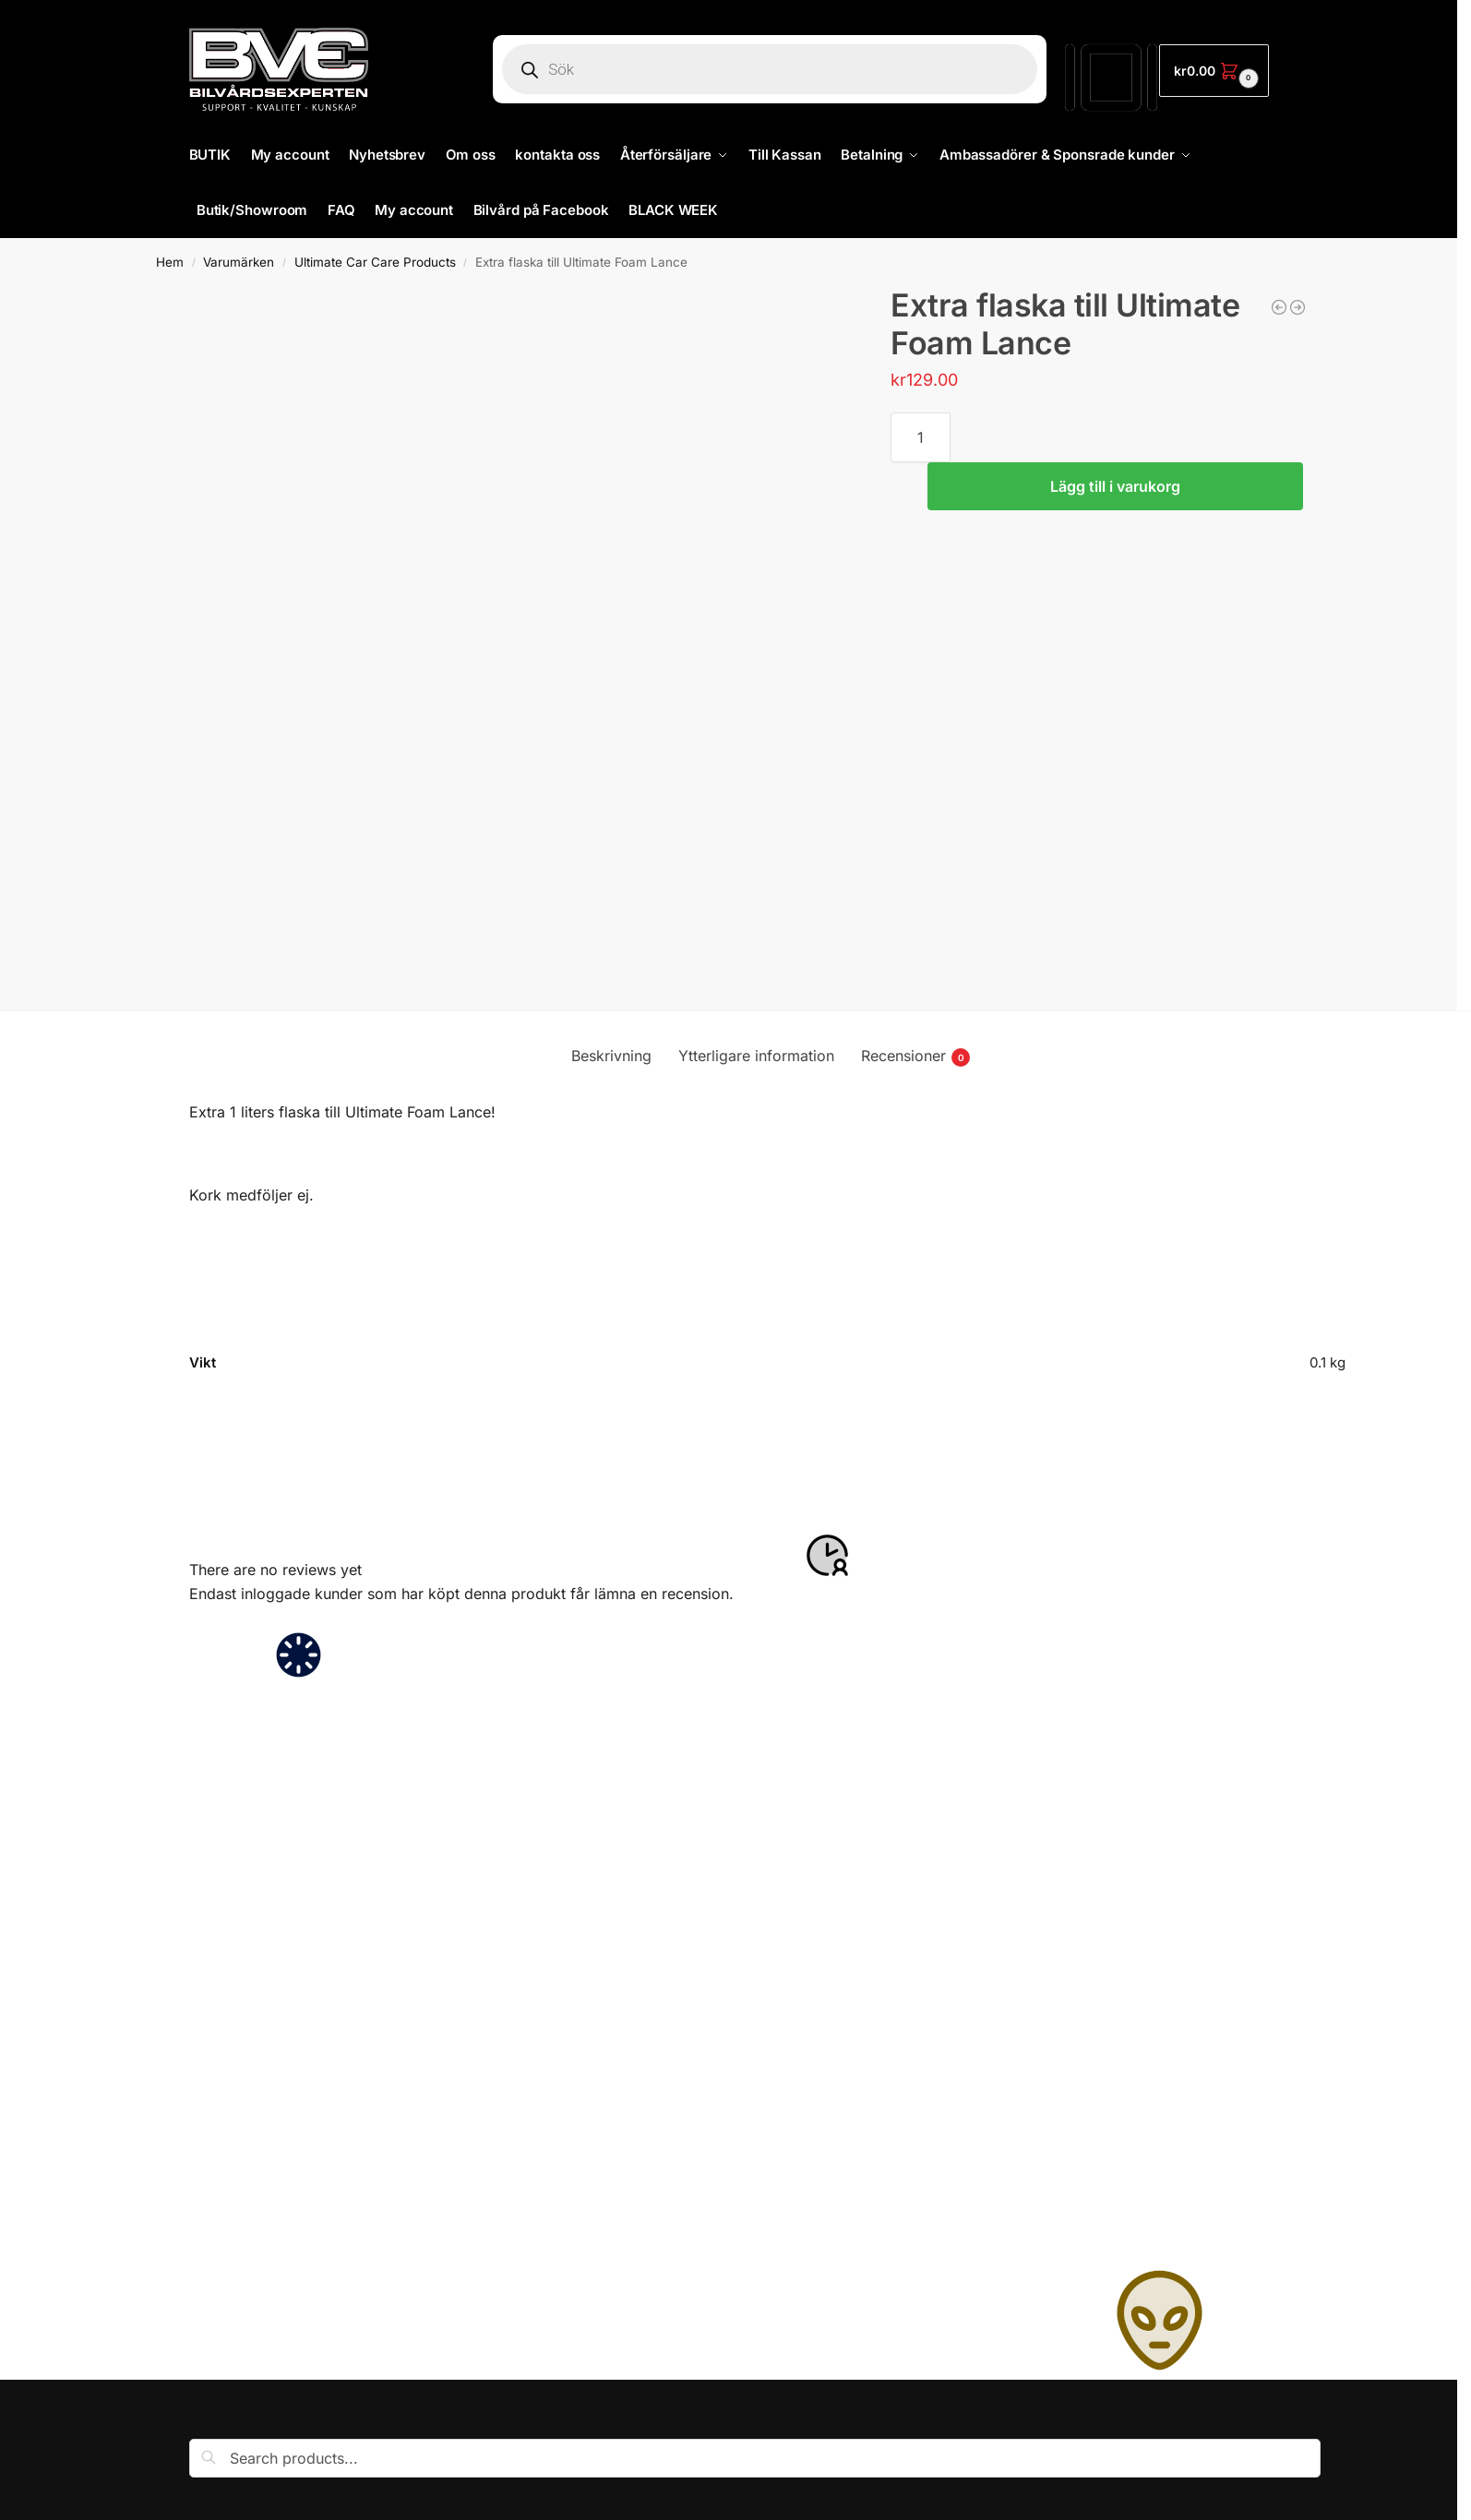  Describe the element at coordinates (827, 1555) in the screenshot. I see `view user activity history` at that location.